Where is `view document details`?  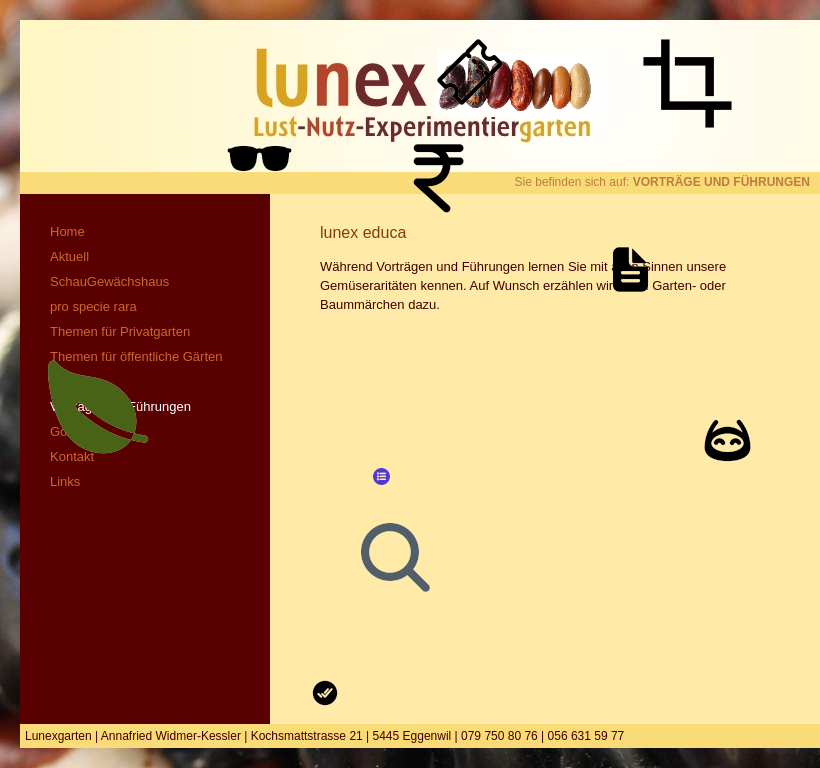
view document details is located at coordinates (630, 269).